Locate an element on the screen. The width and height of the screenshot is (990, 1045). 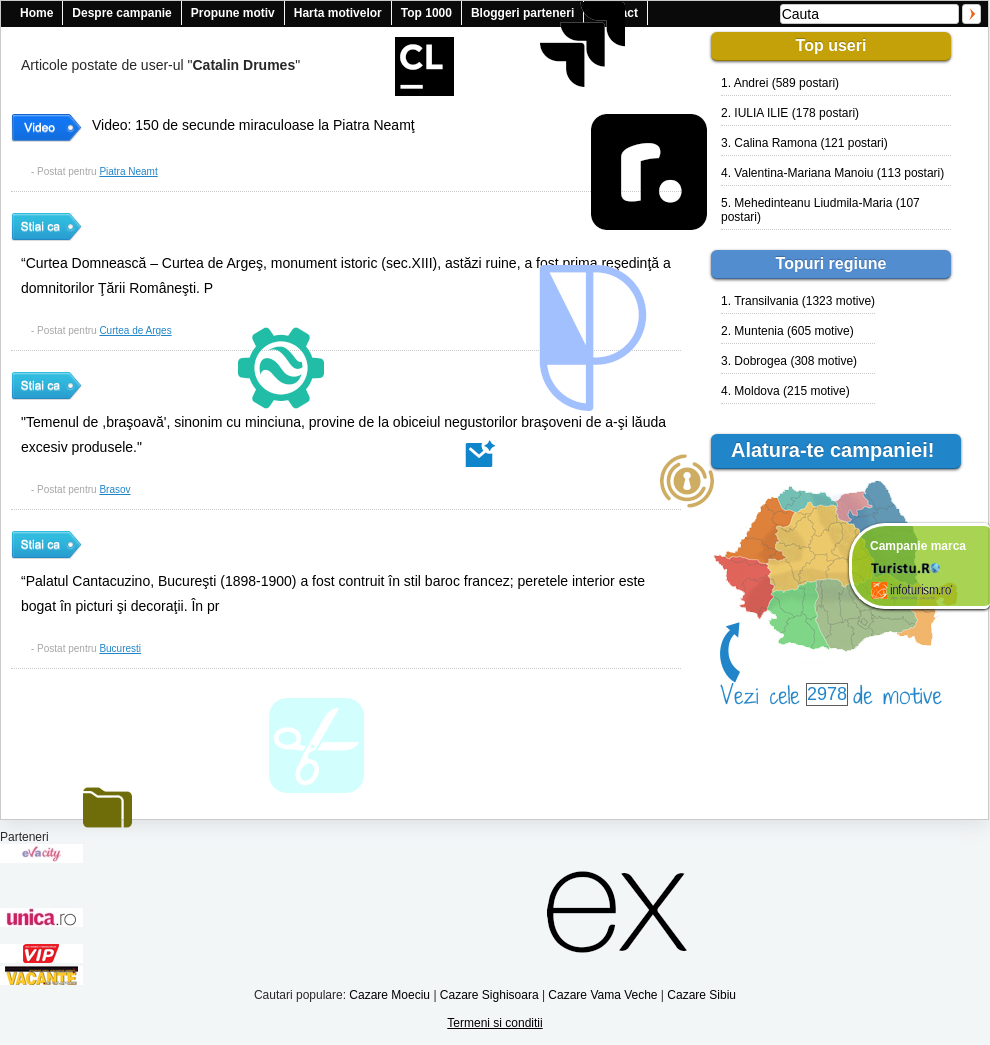
open Google Earth Engine is located at coordinates (281, 368).